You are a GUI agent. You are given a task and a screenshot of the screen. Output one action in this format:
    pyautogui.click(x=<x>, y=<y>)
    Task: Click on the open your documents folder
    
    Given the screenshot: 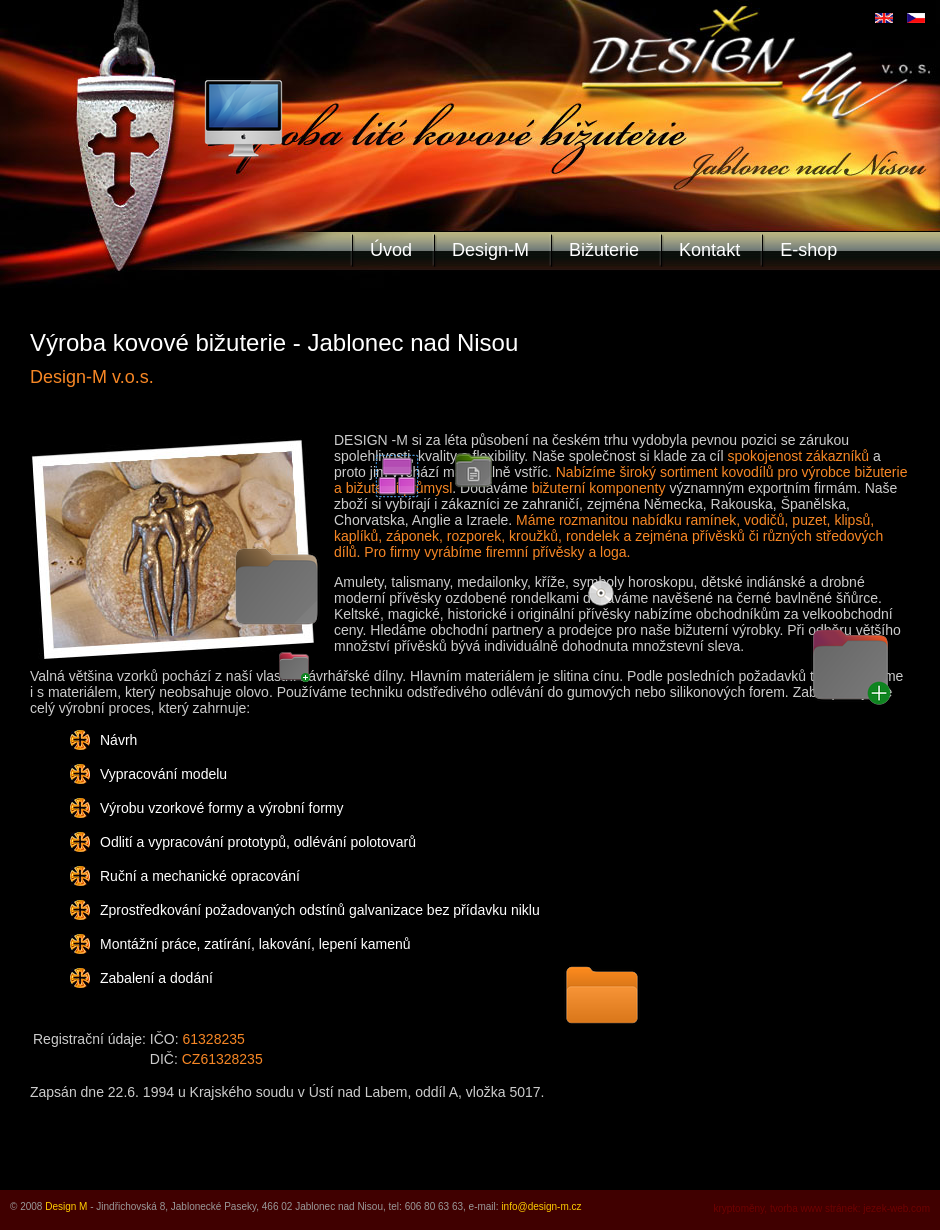 What is the action you would take?
    pyautogui.click(x=473, y=469)
    